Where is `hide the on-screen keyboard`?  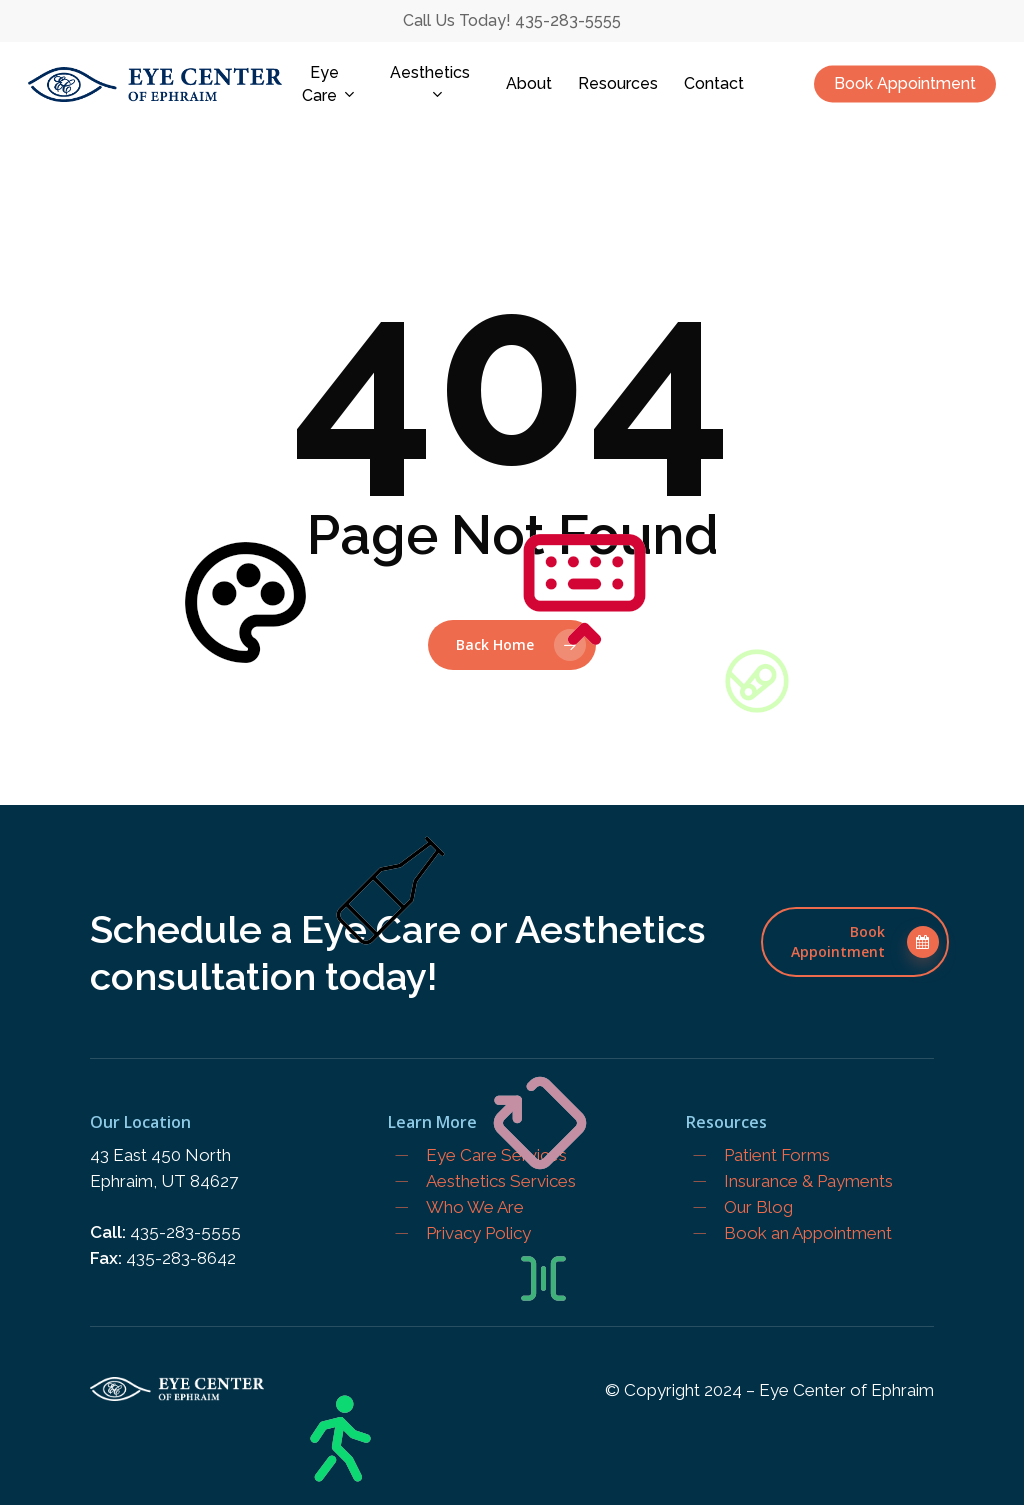 hide the on-screen keyboard is located at coordinates (584, 589).